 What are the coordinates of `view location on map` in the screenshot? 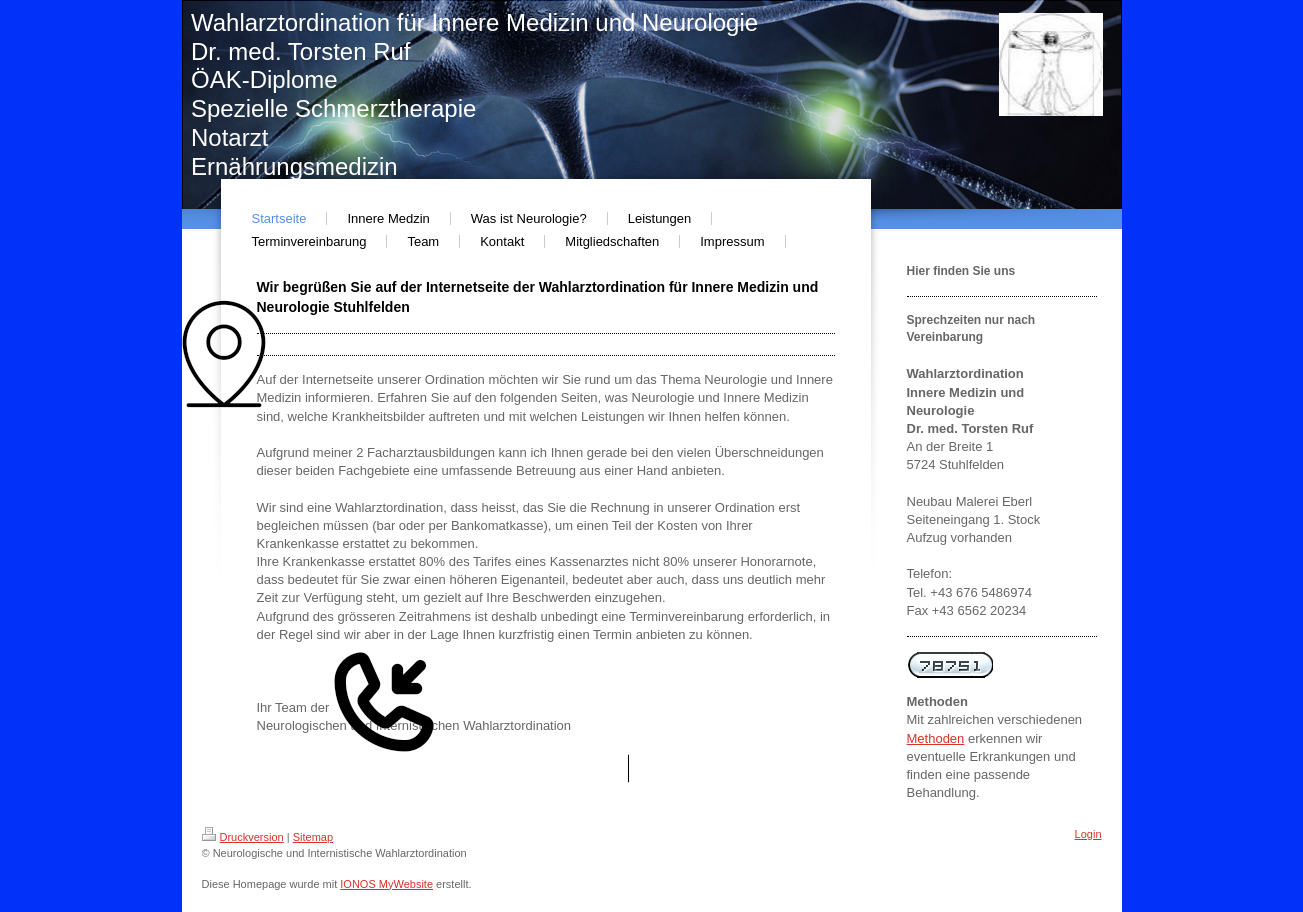 It's located at (224, 354).